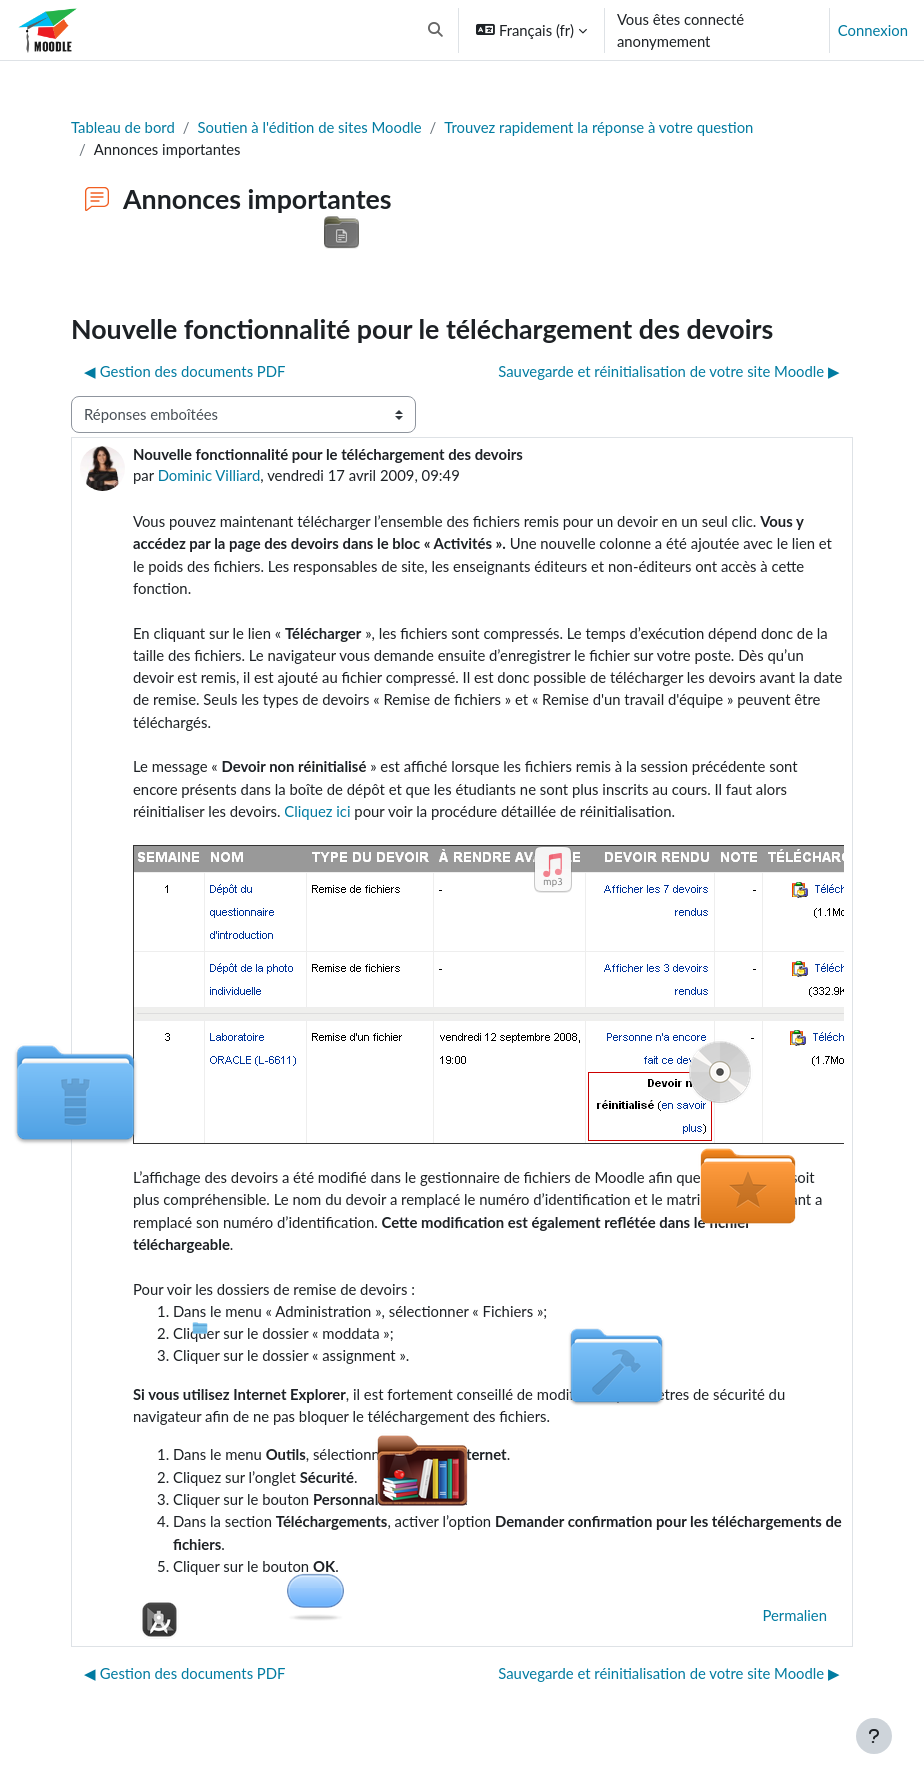  I want to click on open your bookmarked files folder, so click(748, 1186).